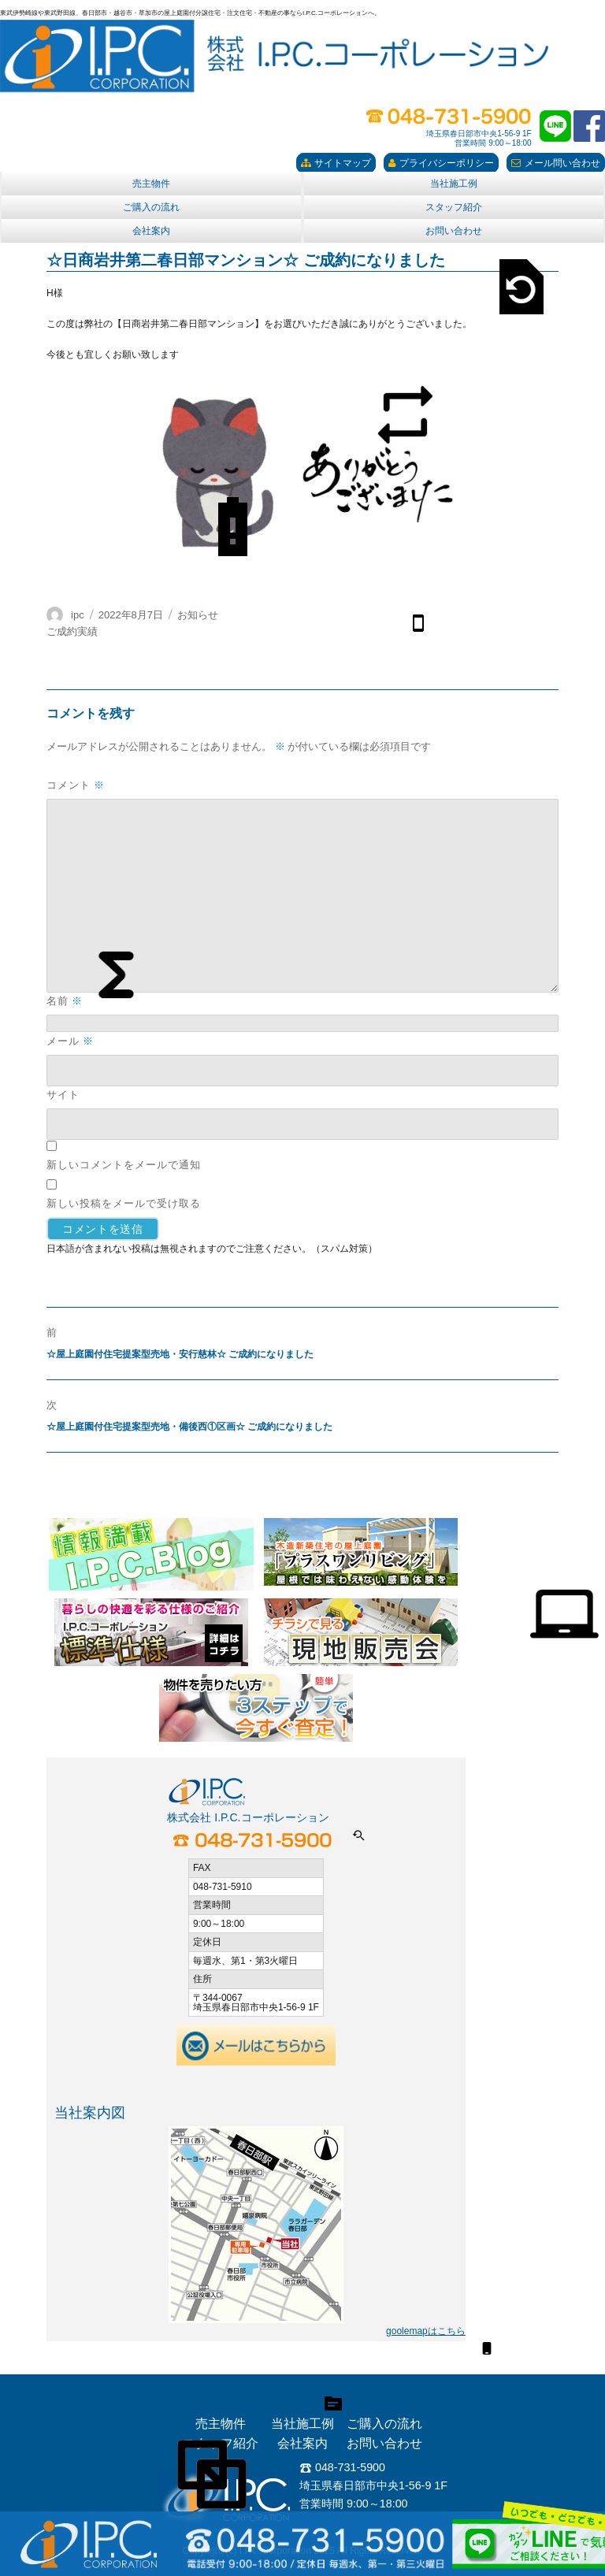 This screenshot has height=2576, width=605. What do you see at coordinates (212, 2474) in the screenshot?
I see `merge or intersect selected layers` at bounding box center [212, 2474].